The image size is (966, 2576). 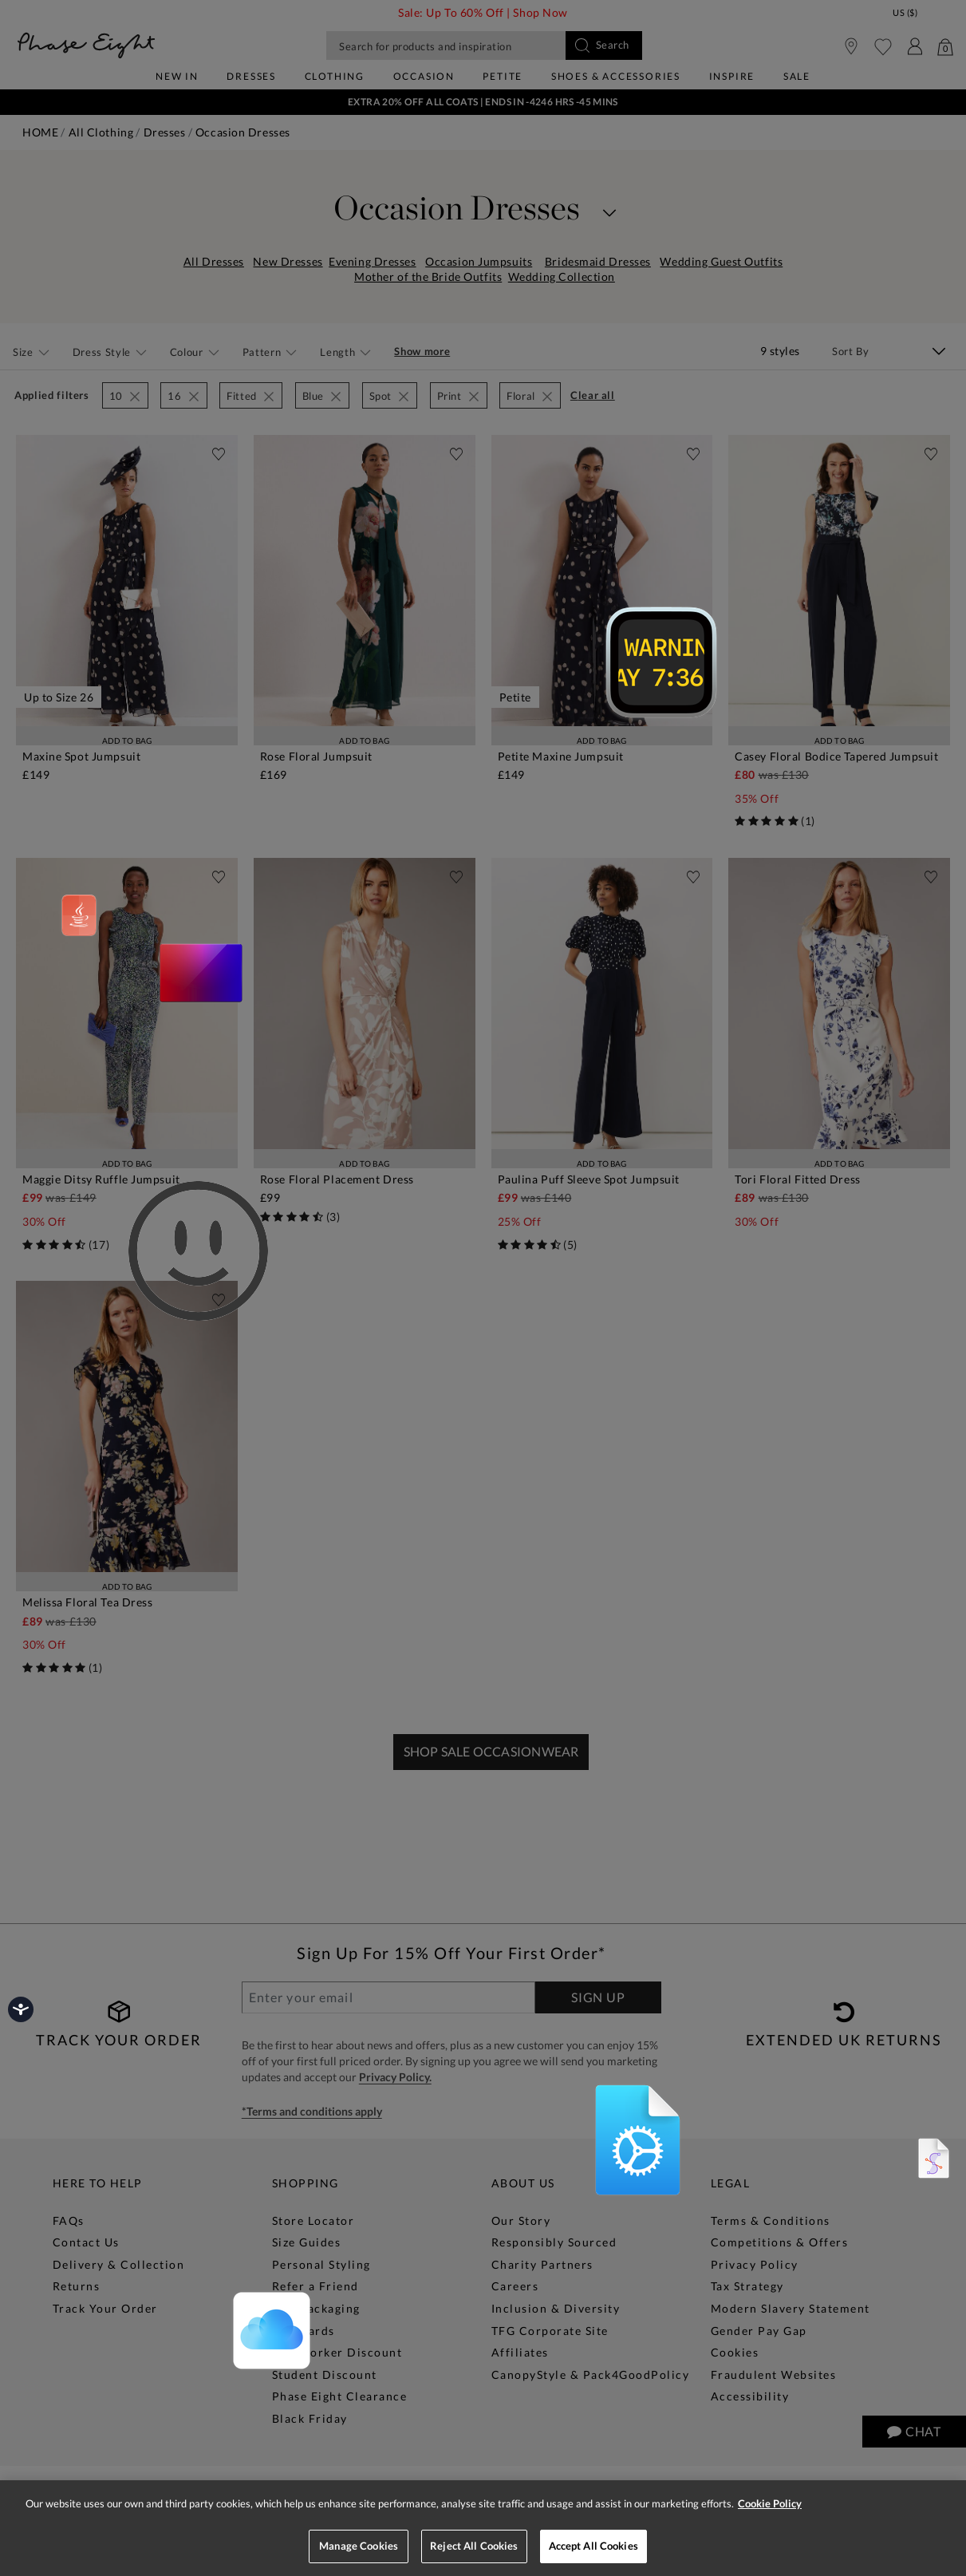 What do you see at coordinates (933, 2159) in the screenshot?
I see `an SVG image file` at bounding box center [933, 2159].